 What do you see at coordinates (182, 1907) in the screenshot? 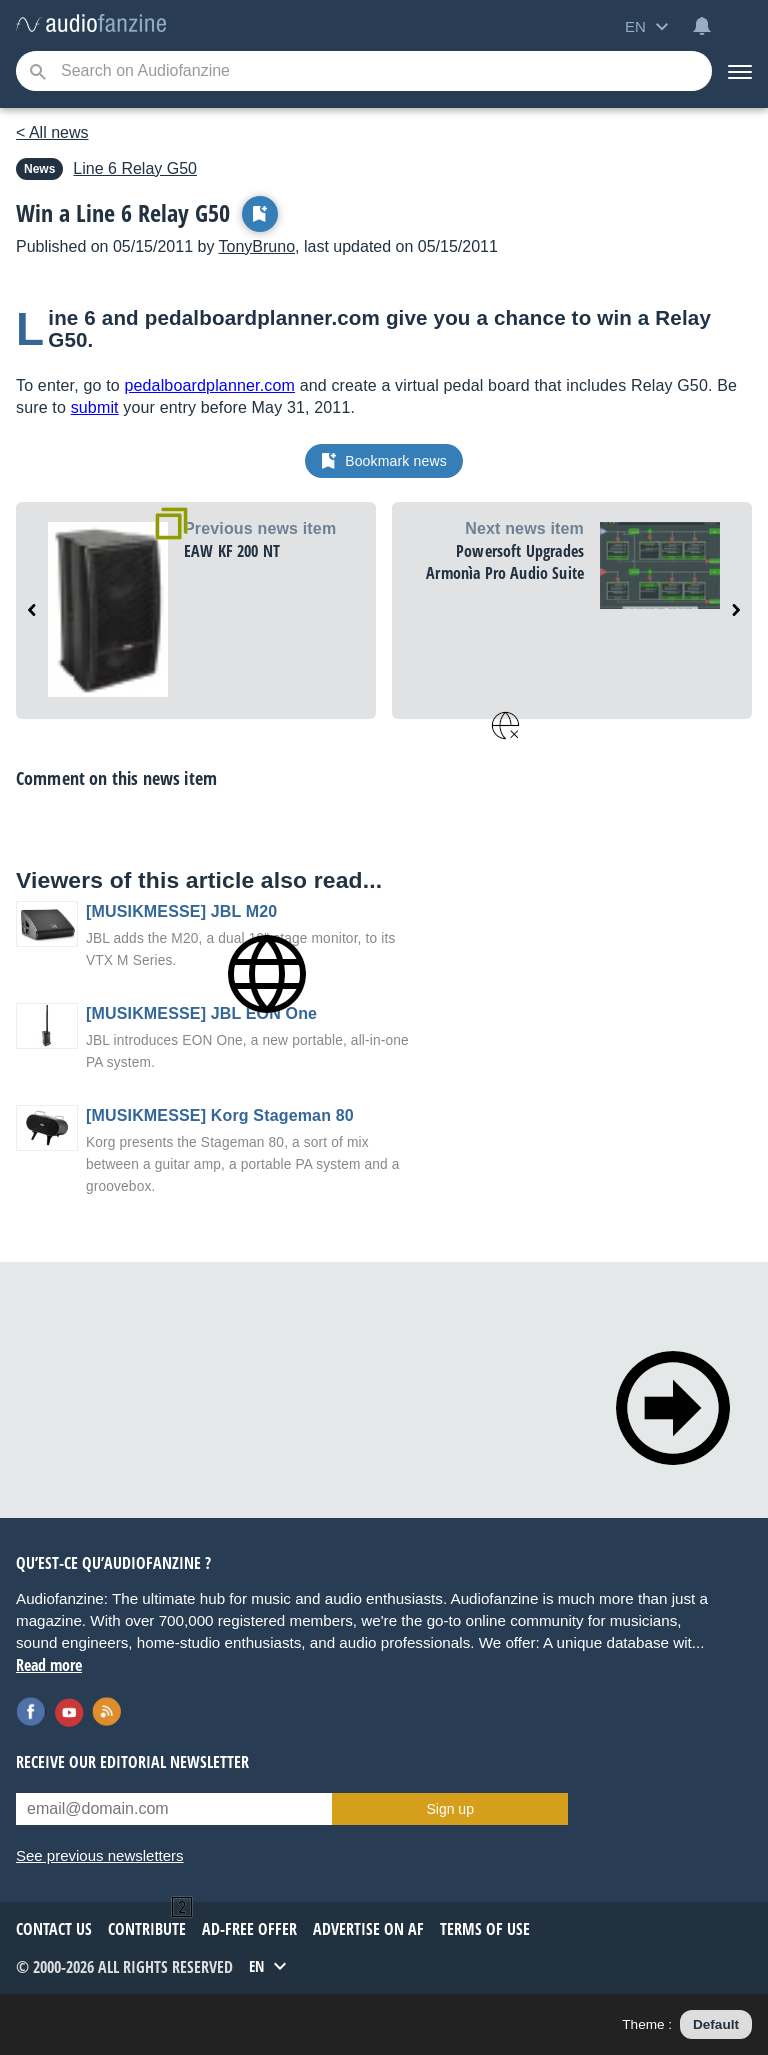
I see `select option number two` at bounding box center [182, 1907].